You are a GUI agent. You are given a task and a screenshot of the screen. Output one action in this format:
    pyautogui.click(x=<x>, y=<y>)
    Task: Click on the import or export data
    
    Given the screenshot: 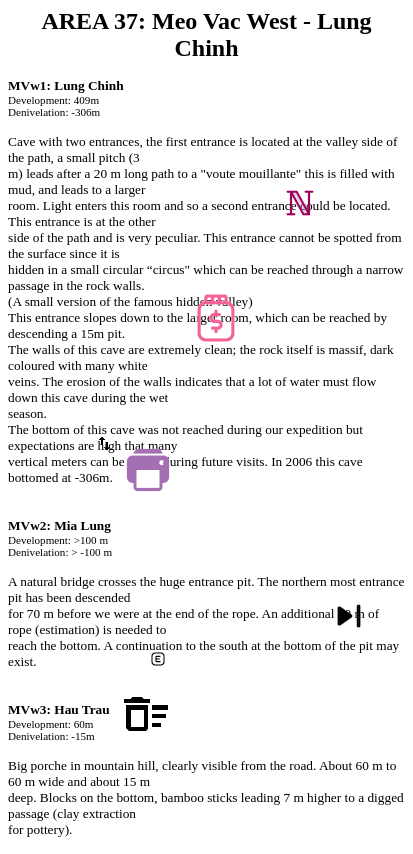 What is the action you would take?
    pyautogui.click(x=104, y=443)
    